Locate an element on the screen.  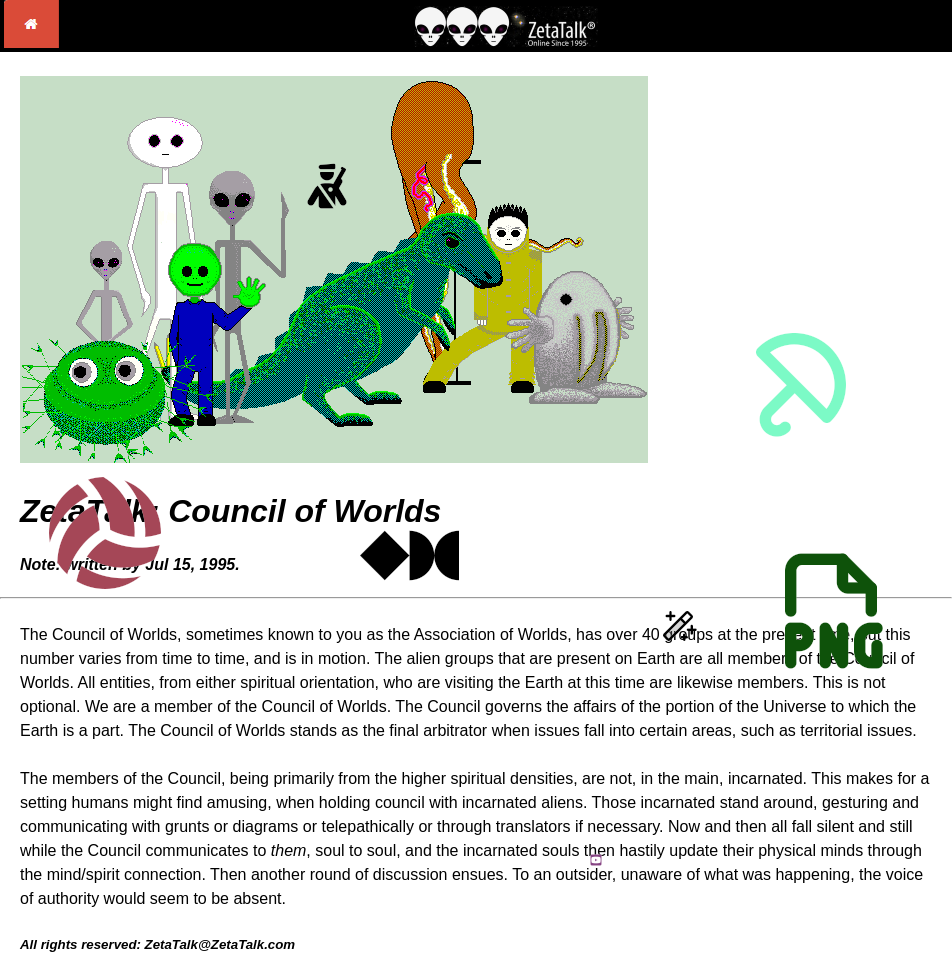
42 school / 42 group logo is located at coordinates (409, 555).